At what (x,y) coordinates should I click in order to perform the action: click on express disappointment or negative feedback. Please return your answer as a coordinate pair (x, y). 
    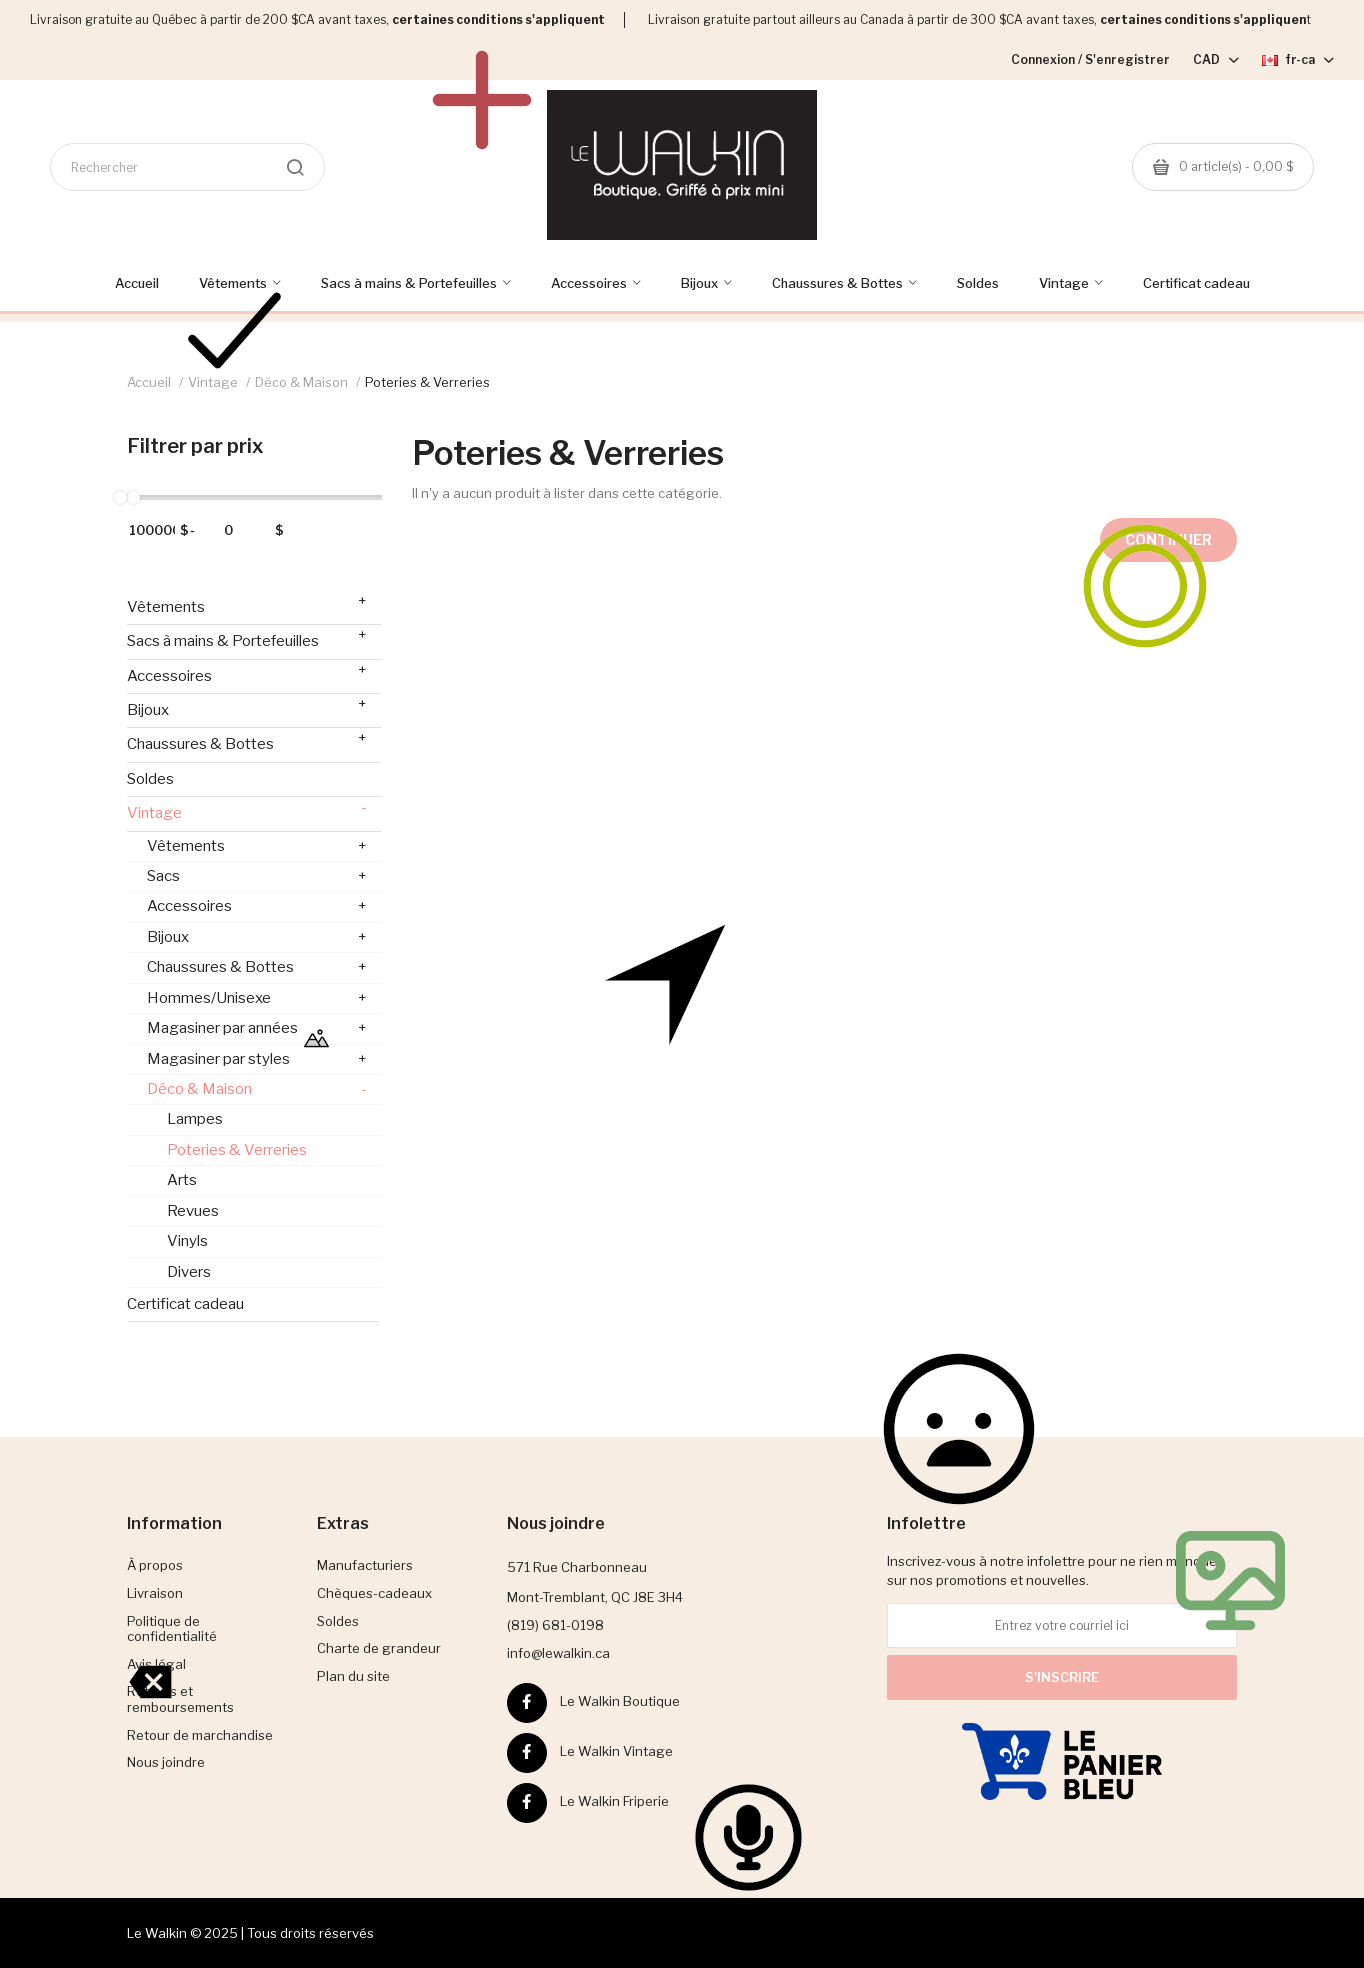
    Looking at the image, I should click on (959, 1429).